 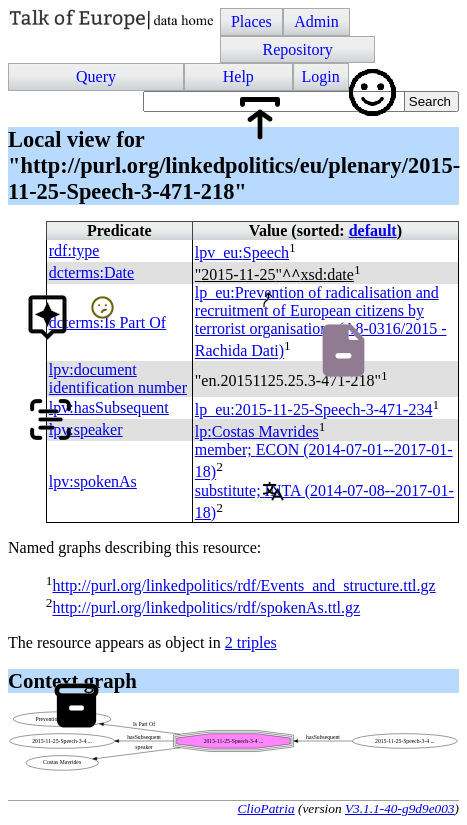 I want to click on add an emoji or reaction to a message, so click(x=372, y=92).